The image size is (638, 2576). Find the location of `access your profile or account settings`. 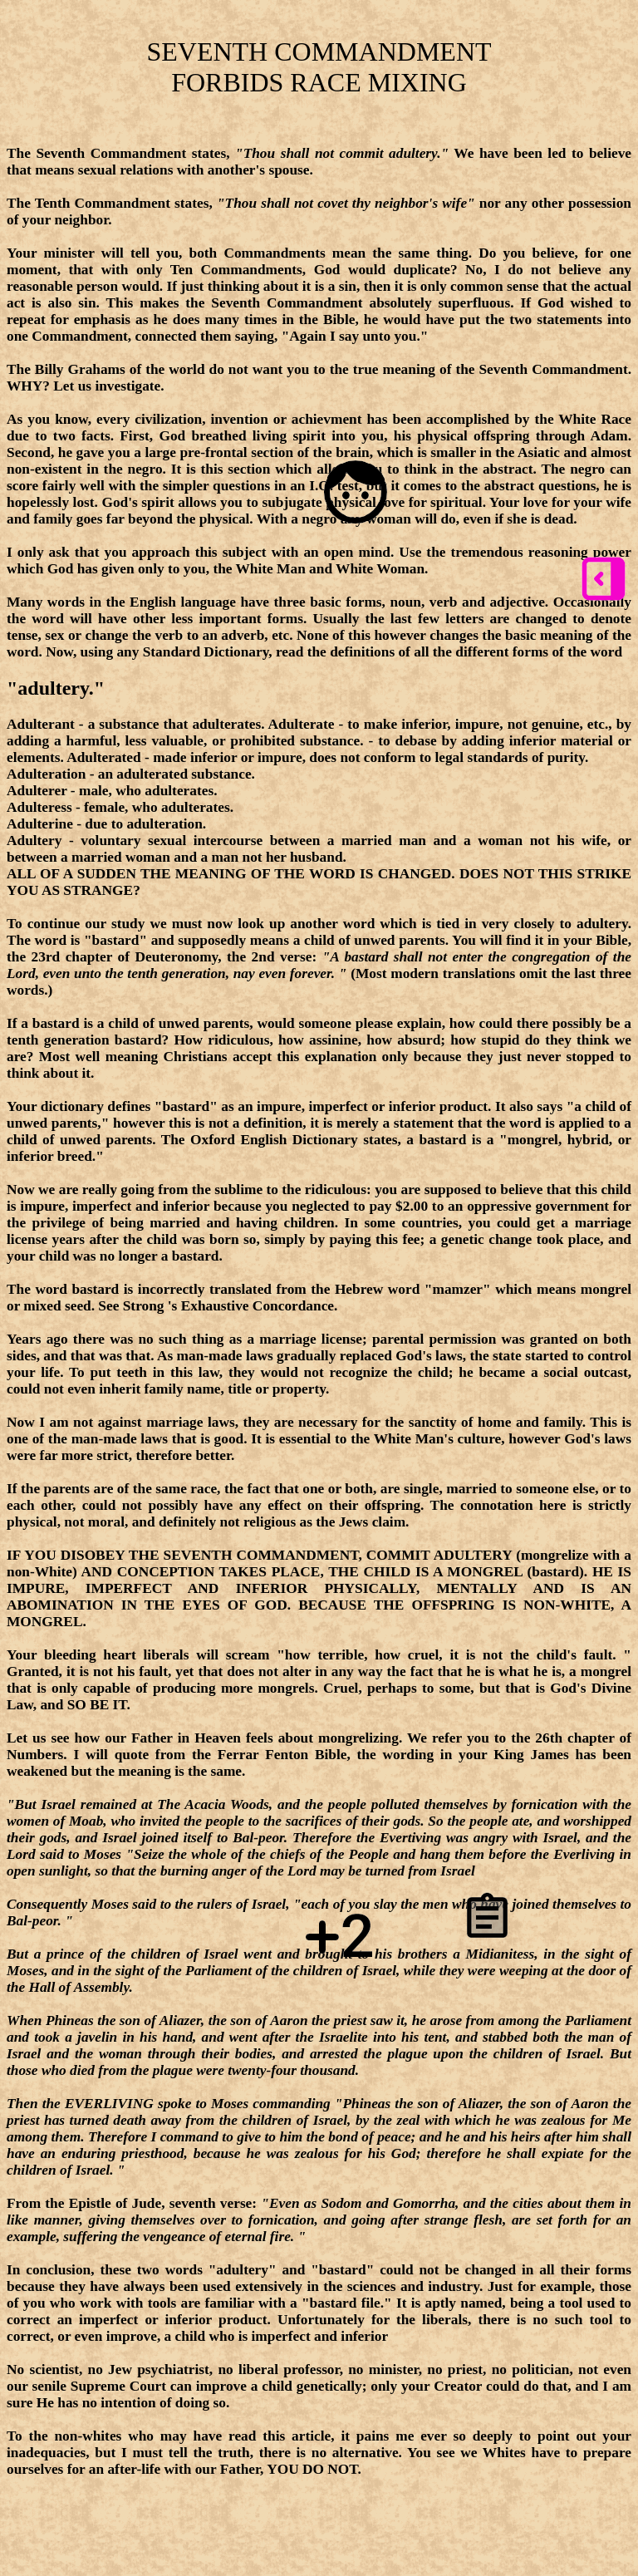

access your profile or account settings is located at coordinates (356, 492).